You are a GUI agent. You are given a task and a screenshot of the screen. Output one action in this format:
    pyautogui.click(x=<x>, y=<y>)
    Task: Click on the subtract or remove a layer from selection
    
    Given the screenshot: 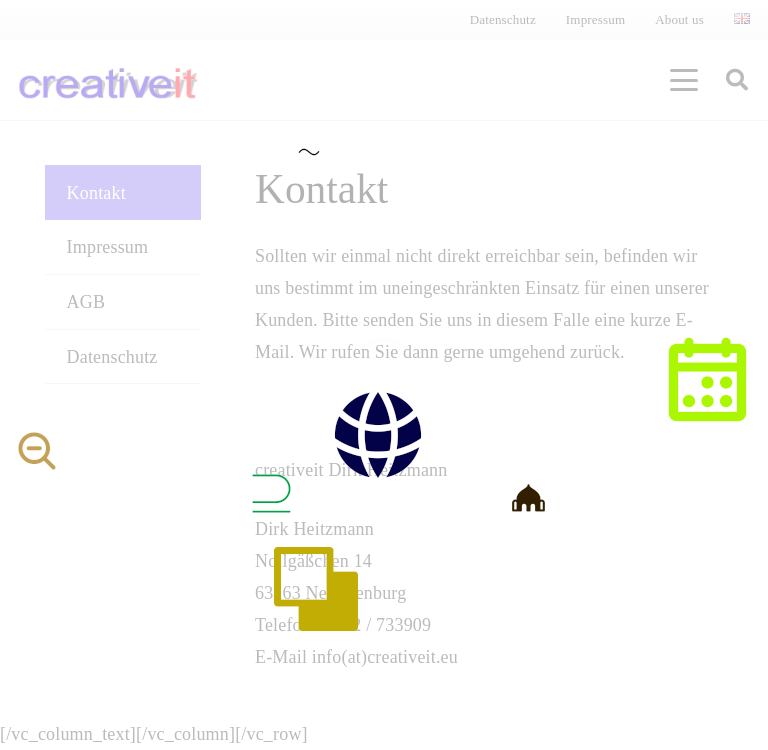 What is the action you would take?
    pyautogui.click(x=316, y=589)
    